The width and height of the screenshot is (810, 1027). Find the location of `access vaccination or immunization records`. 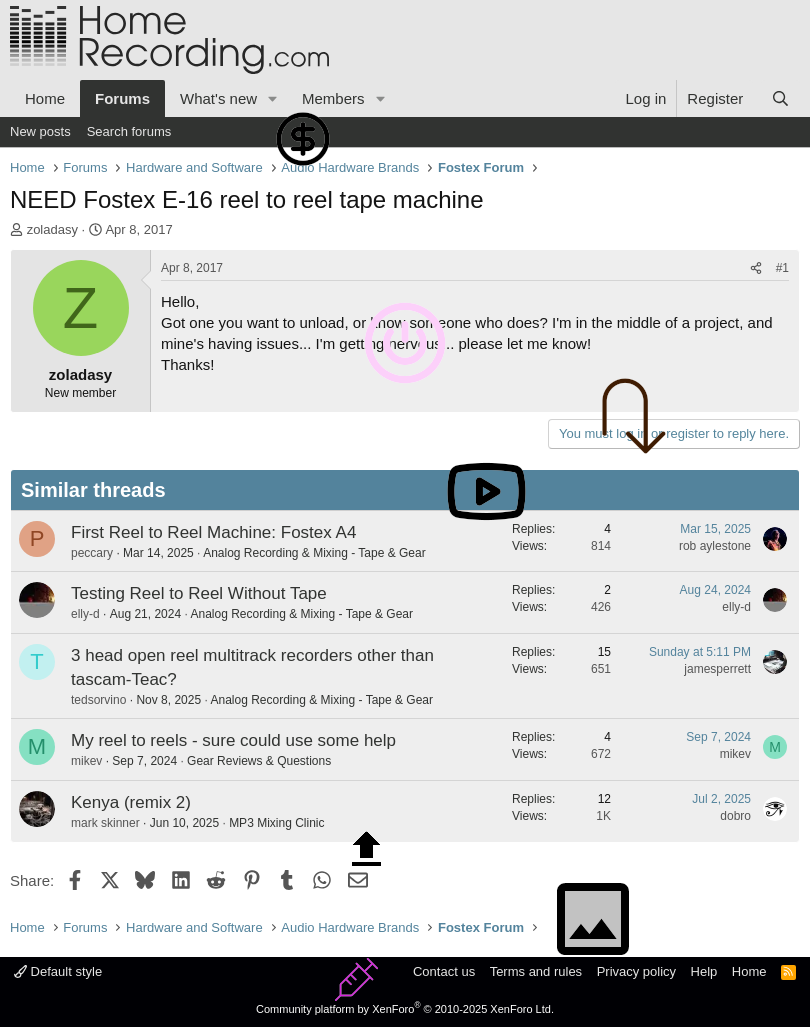

access vaccination or immunization records is located at coordinates (356, 979).